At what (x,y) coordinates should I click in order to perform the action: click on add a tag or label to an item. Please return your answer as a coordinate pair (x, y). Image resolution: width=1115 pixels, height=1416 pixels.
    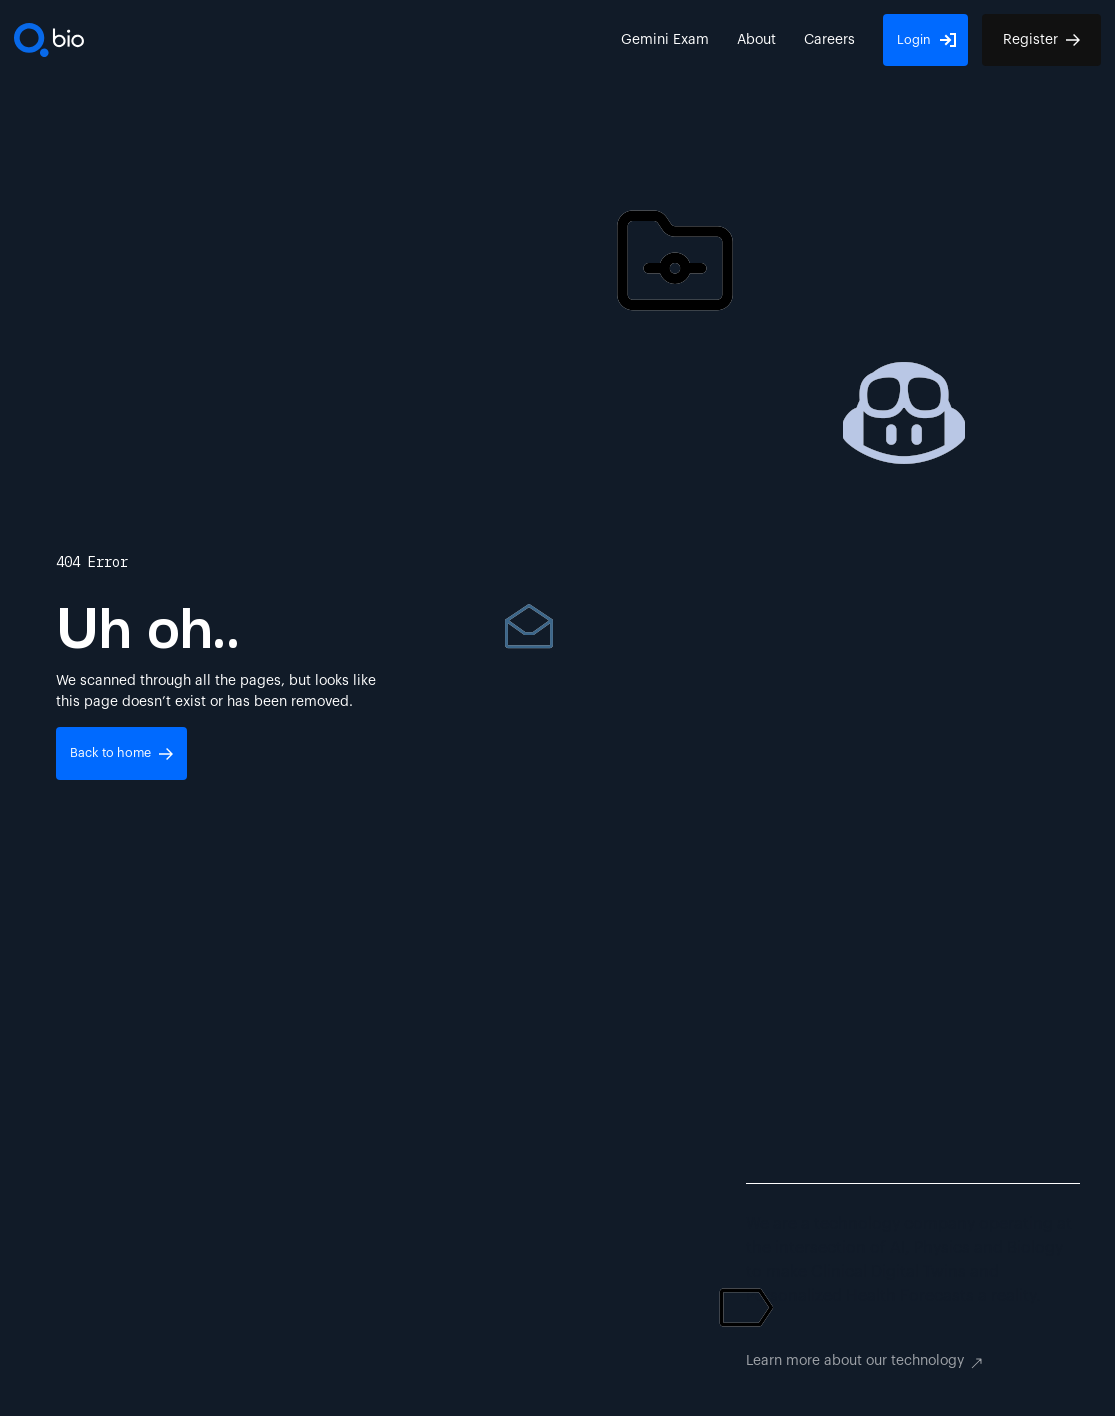
    Looking at the image, I should click on (744, 1307).